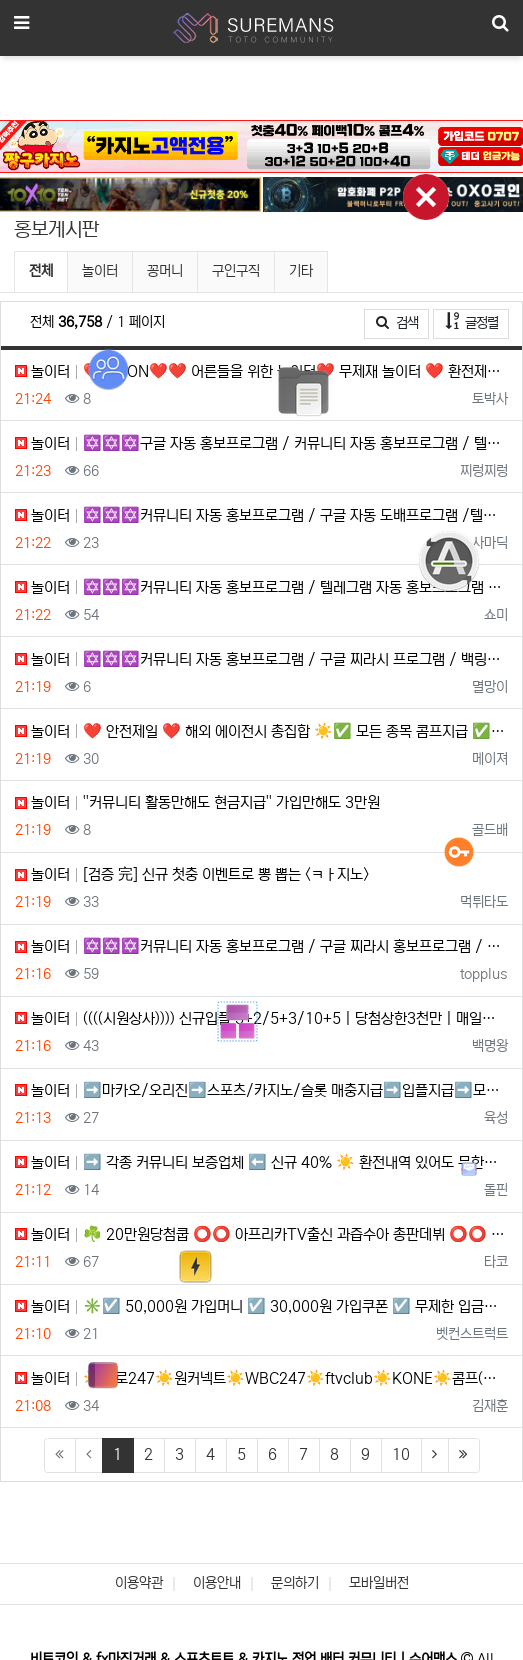  What do you see at coordinates (303, 390) in the screenshot?
I see `open a file or document` at bounding box center [303, 390].